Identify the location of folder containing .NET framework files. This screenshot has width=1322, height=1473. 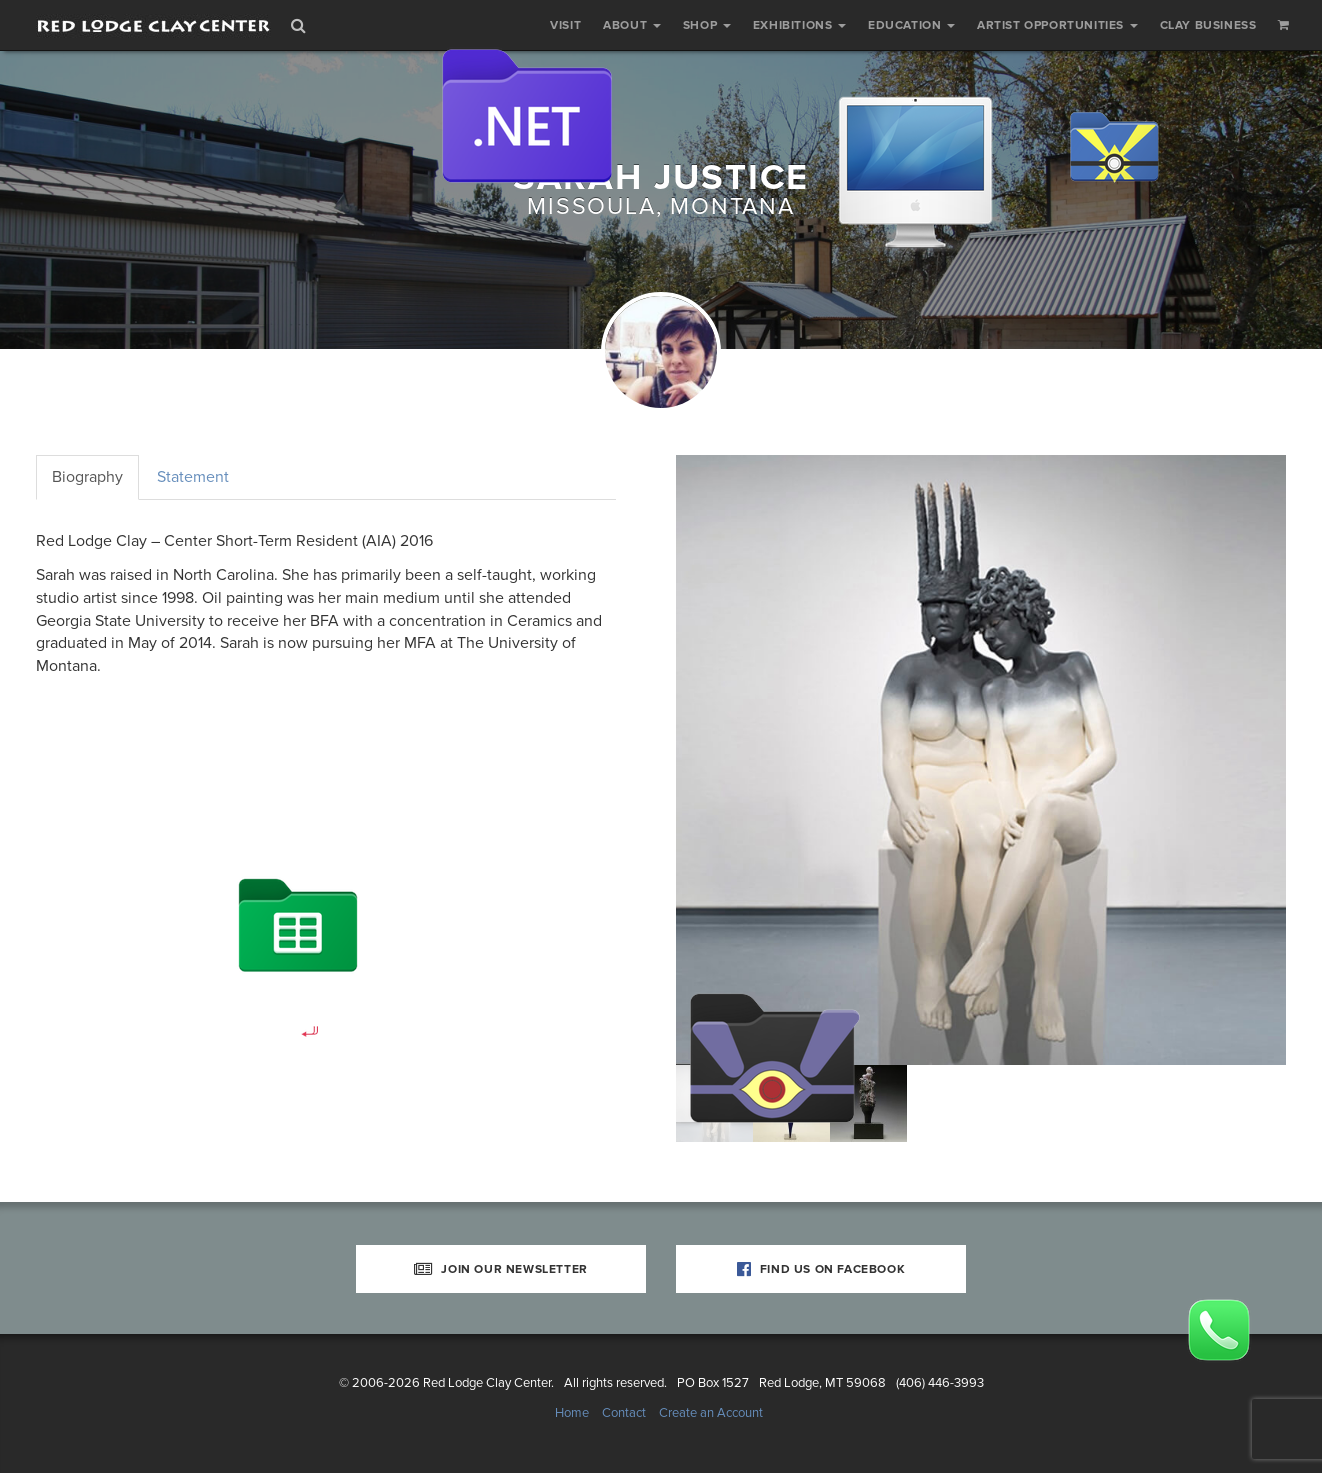
(526, 120).